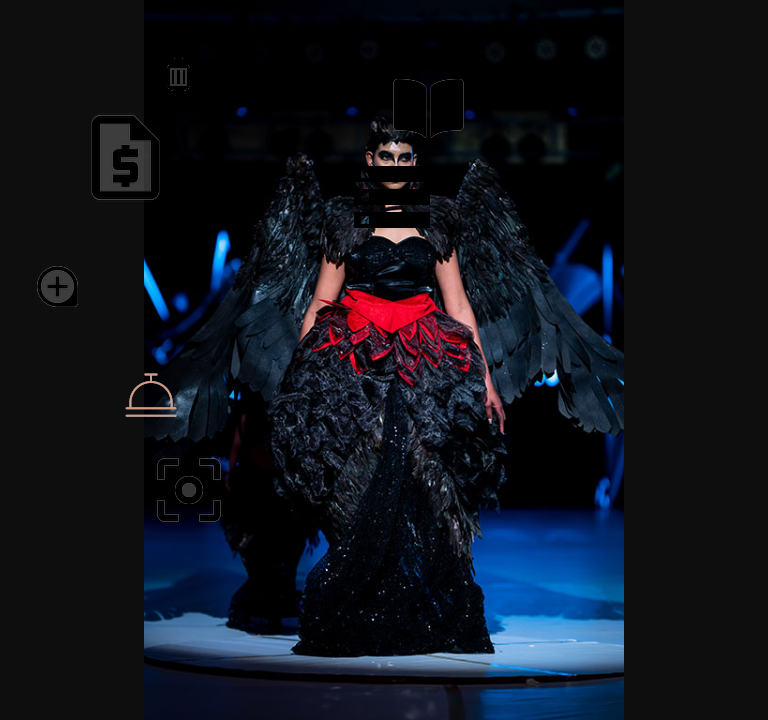 Image resolution: width=768 pixels, height=720 pixels. Describe the element at coordinates (57, 286) in the screenshot. I see `add a new image or photo` at that location.